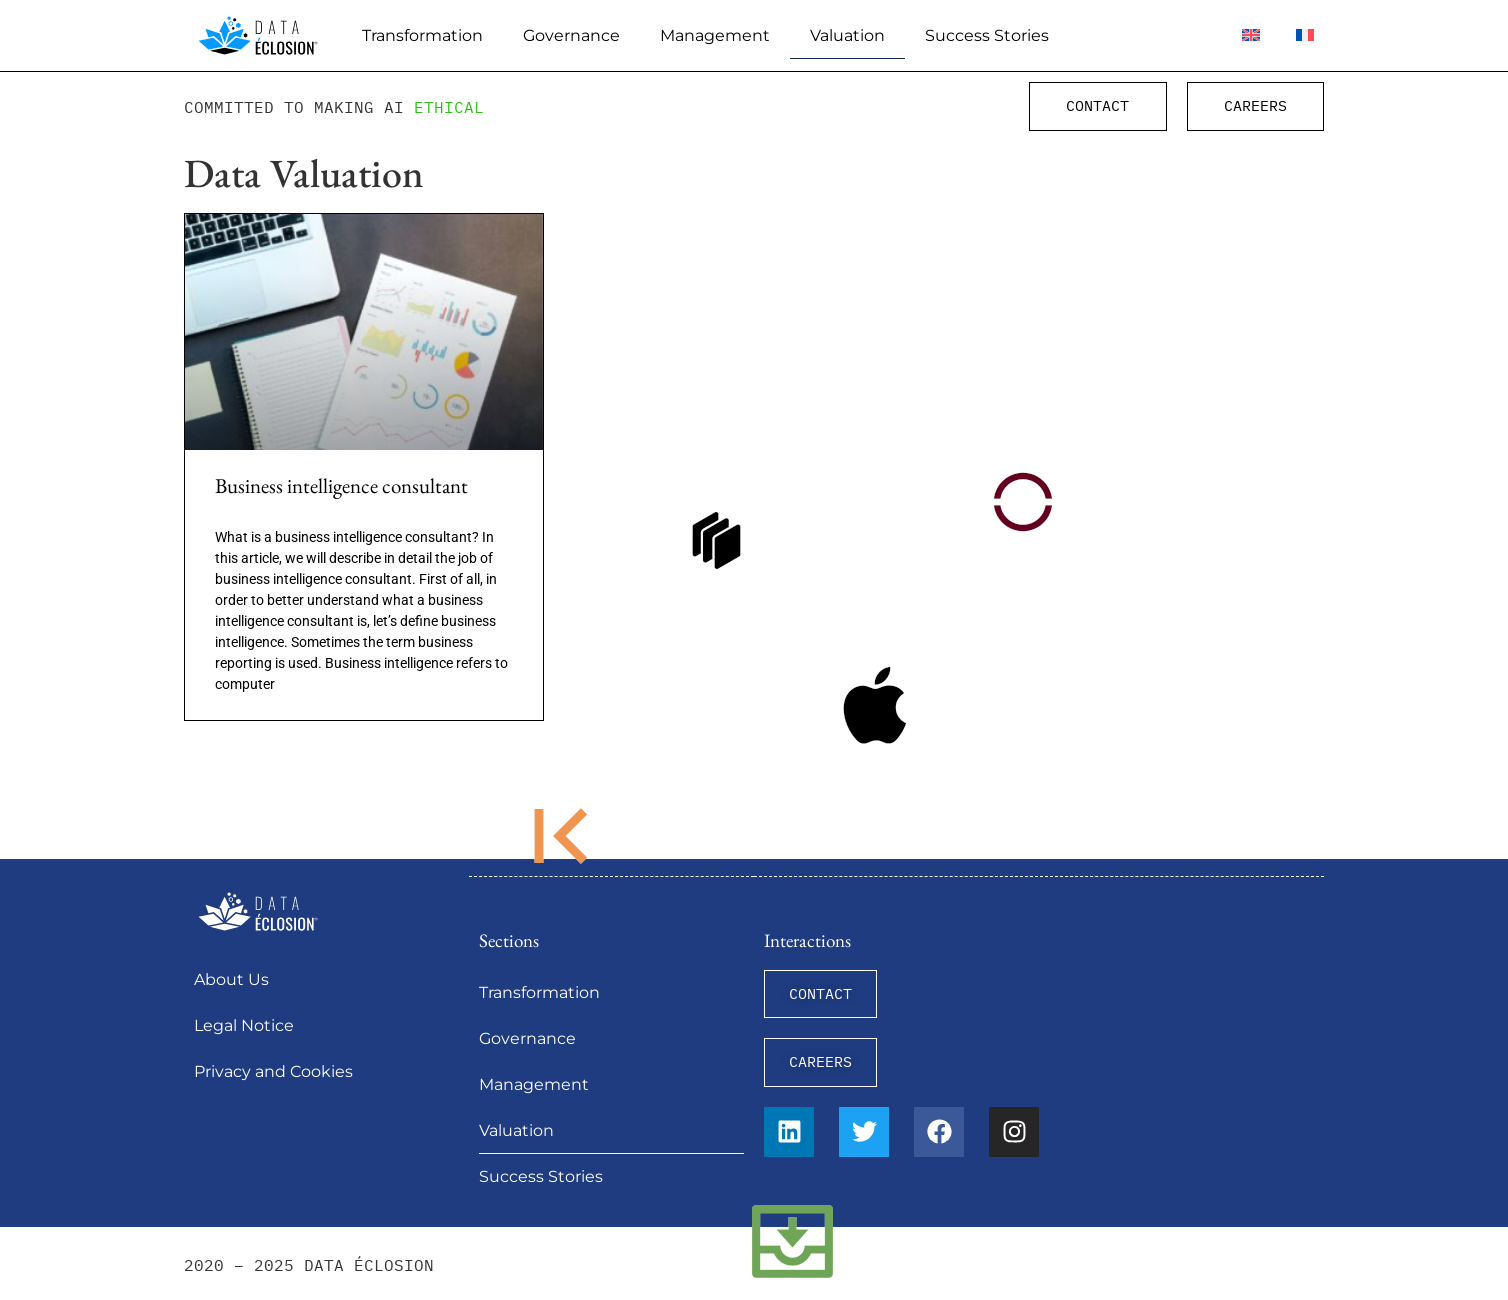 This screenshot has width=1508, height=1300. Describe the element at coordinates (557, 836) in the screenshot. I see `skip to previous track` at that location.